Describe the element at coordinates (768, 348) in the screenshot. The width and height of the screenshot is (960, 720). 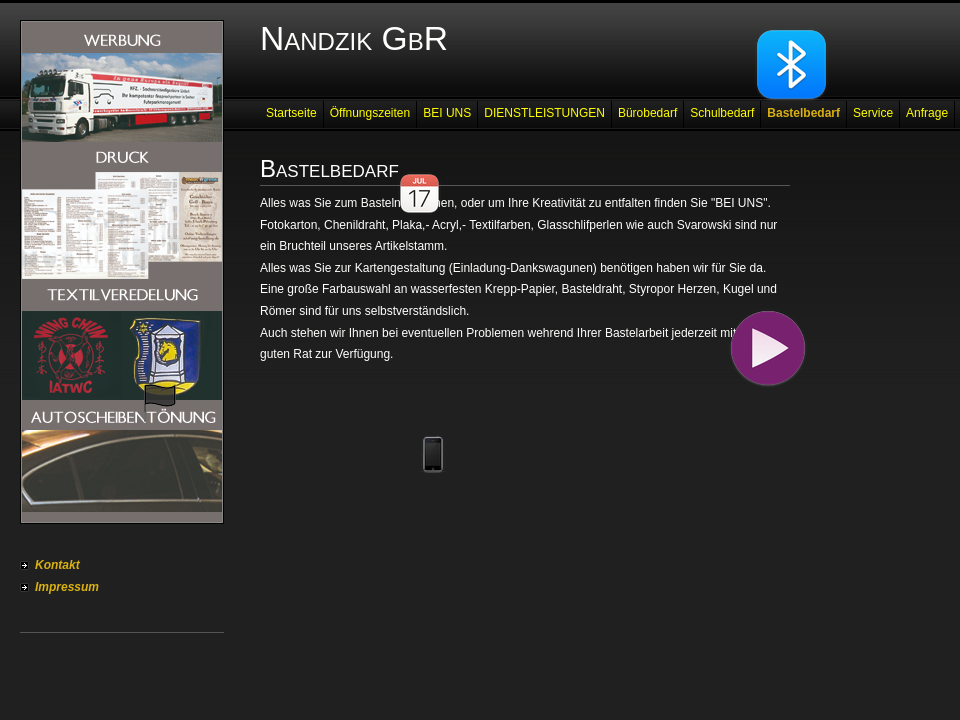
I see `indicates video content or media files` at that location.